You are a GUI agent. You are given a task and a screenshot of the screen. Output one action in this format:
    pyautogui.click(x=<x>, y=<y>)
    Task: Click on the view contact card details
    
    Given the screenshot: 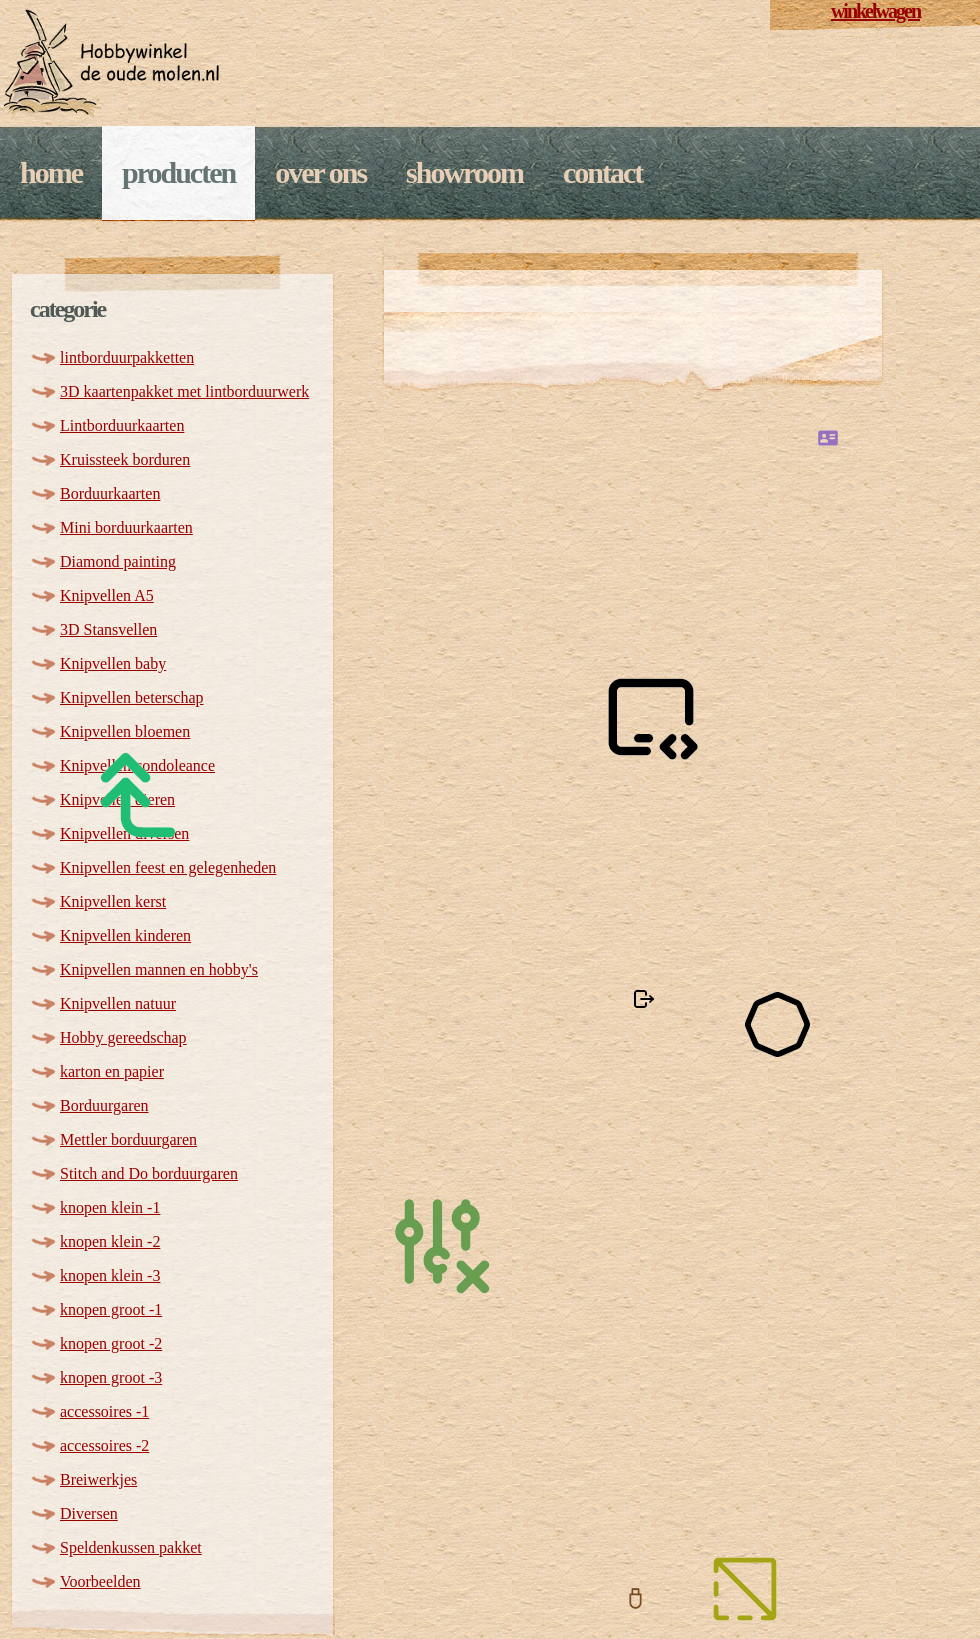 What is the action you would take?
    pyautogui.click(x=828, y=438)
    